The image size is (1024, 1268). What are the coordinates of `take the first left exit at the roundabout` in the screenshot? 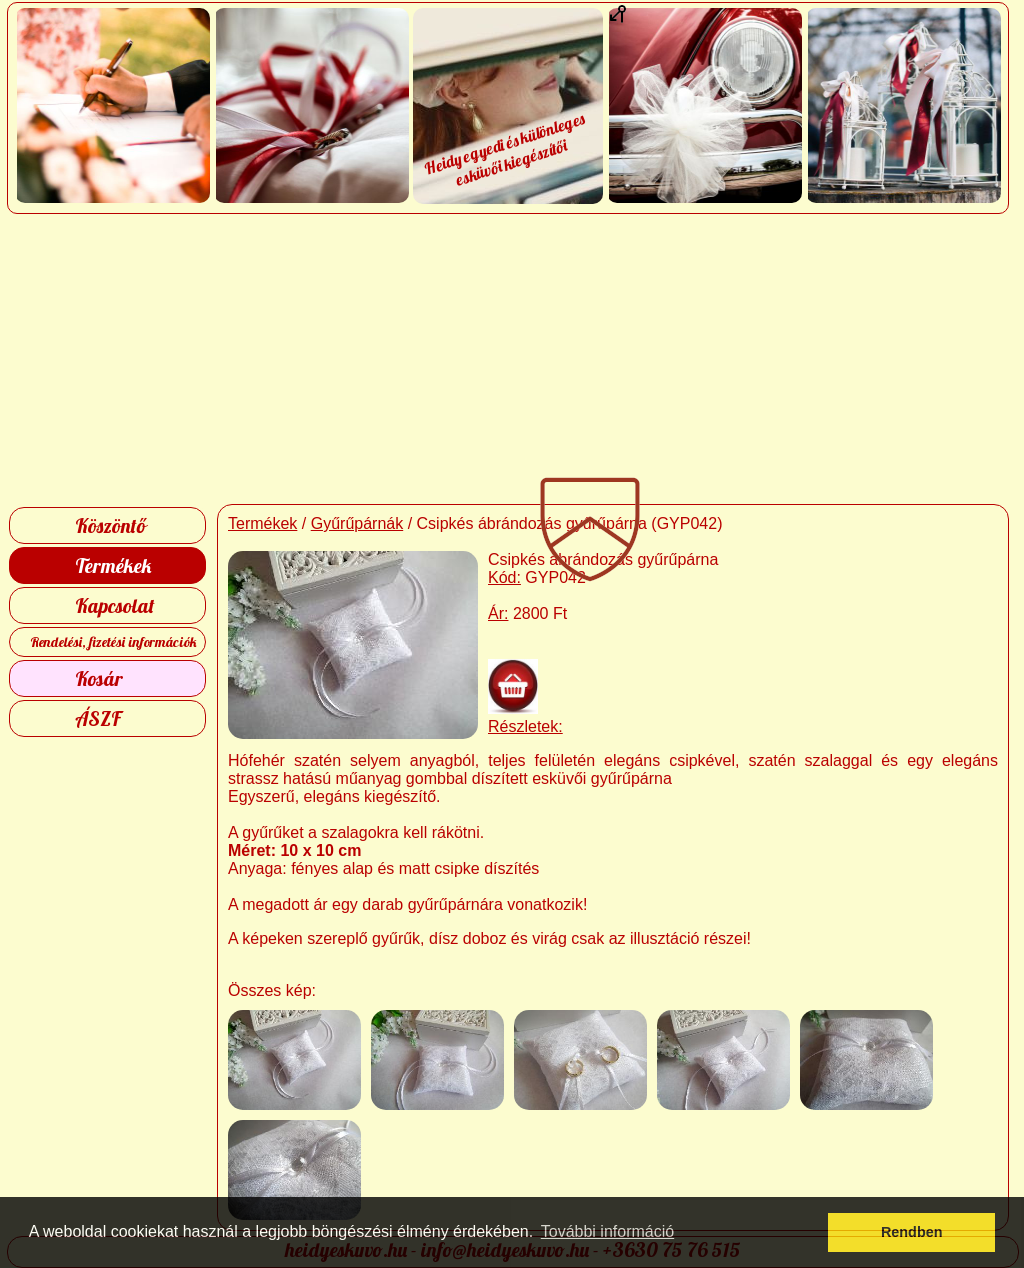 It's located at (618, 14).